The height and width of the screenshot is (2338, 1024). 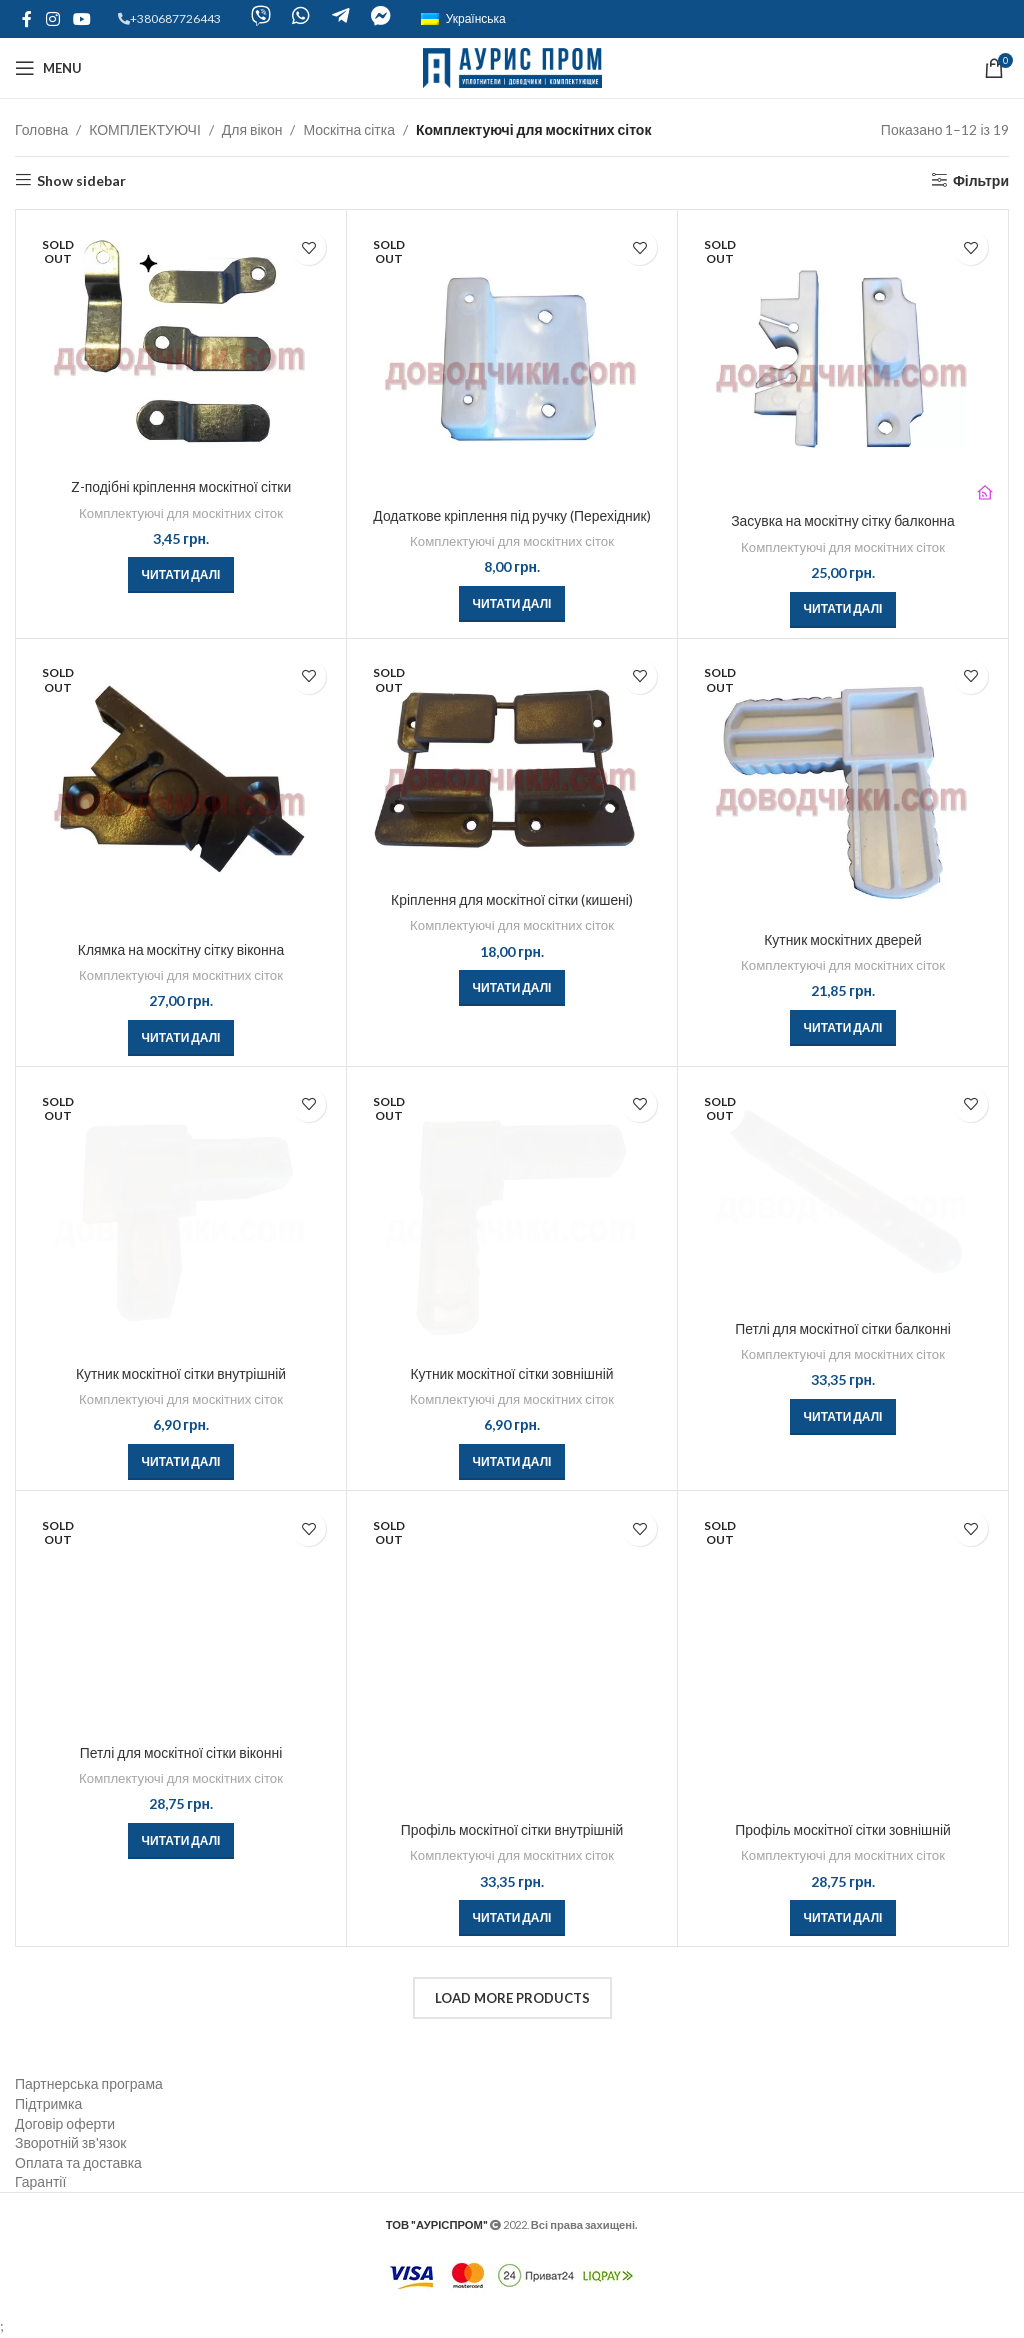 I want to click on indicates clear, sunny weather conditions, so click(x=148, y=263).